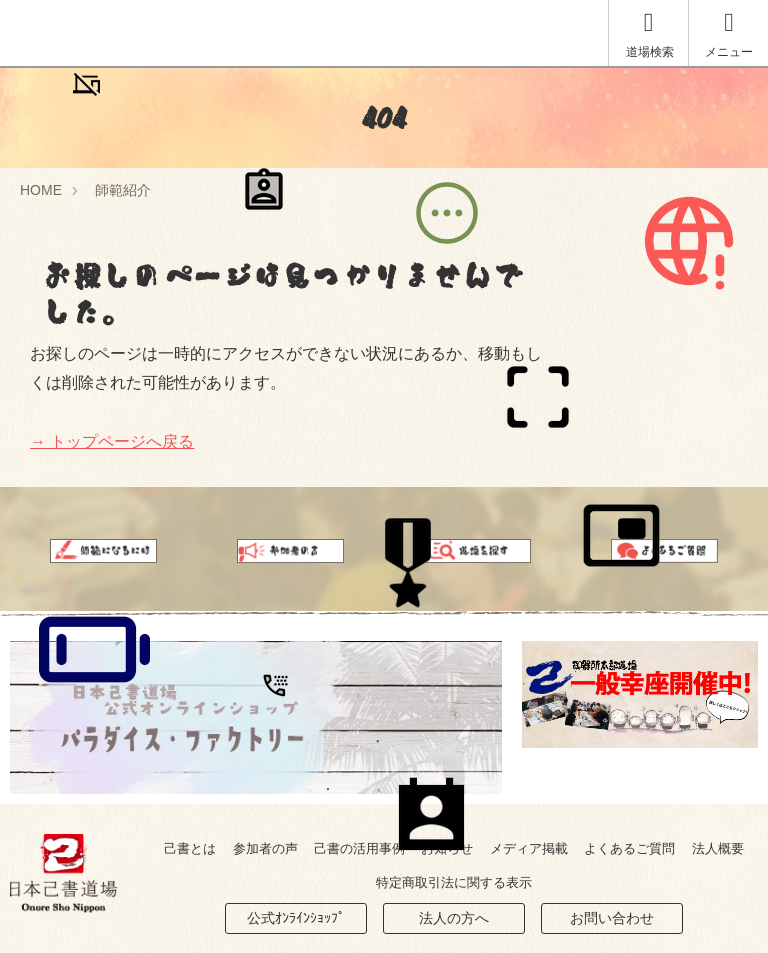 The width and height of the screenshot is (768, 953). Describe the element at coordinates (447, 213) in the screenshot. I see `view more options` at that location.